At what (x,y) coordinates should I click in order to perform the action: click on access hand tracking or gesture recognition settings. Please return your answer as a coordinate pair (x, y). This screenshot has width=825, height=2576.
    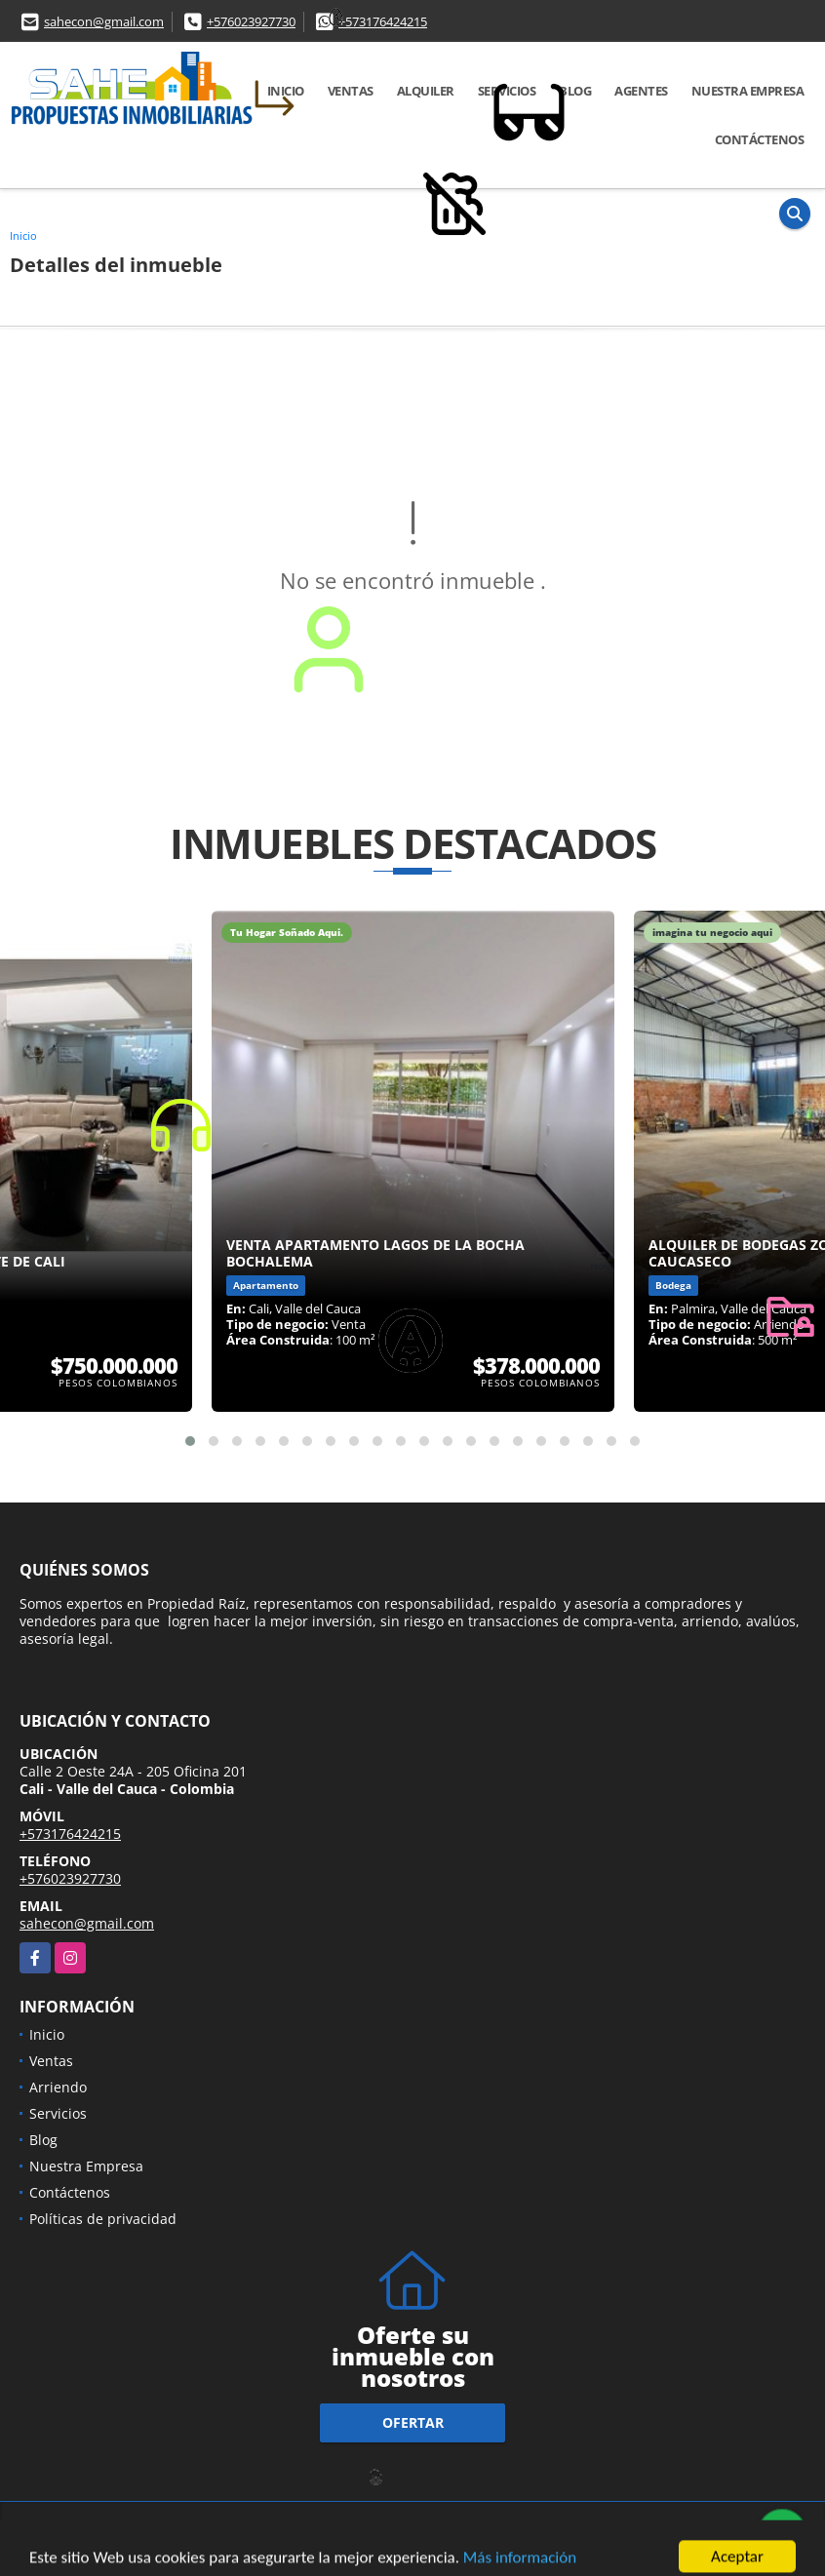
    Looking at the image, I should click on (375, 2477).